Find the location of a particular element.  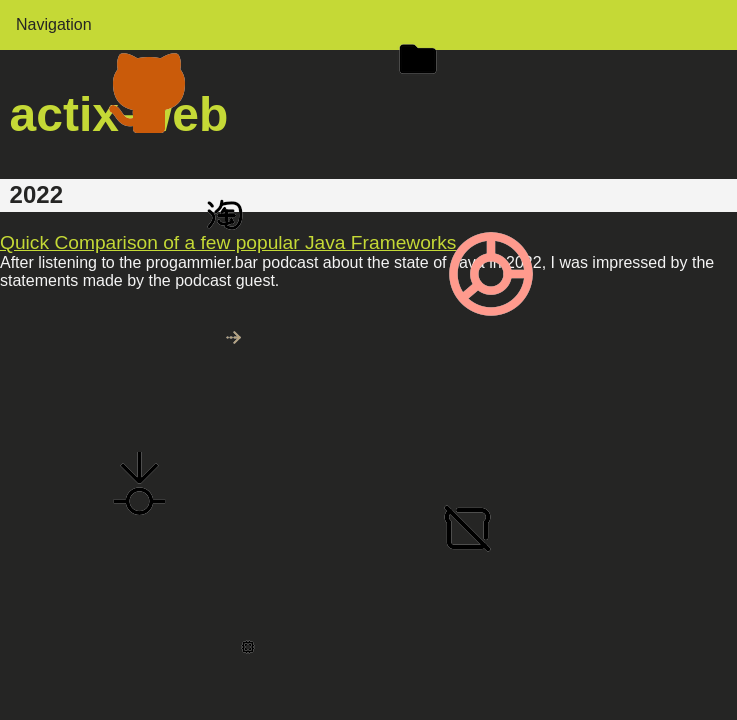

indicates gluten-free or bread-free option is located at coordinates (467, 528).